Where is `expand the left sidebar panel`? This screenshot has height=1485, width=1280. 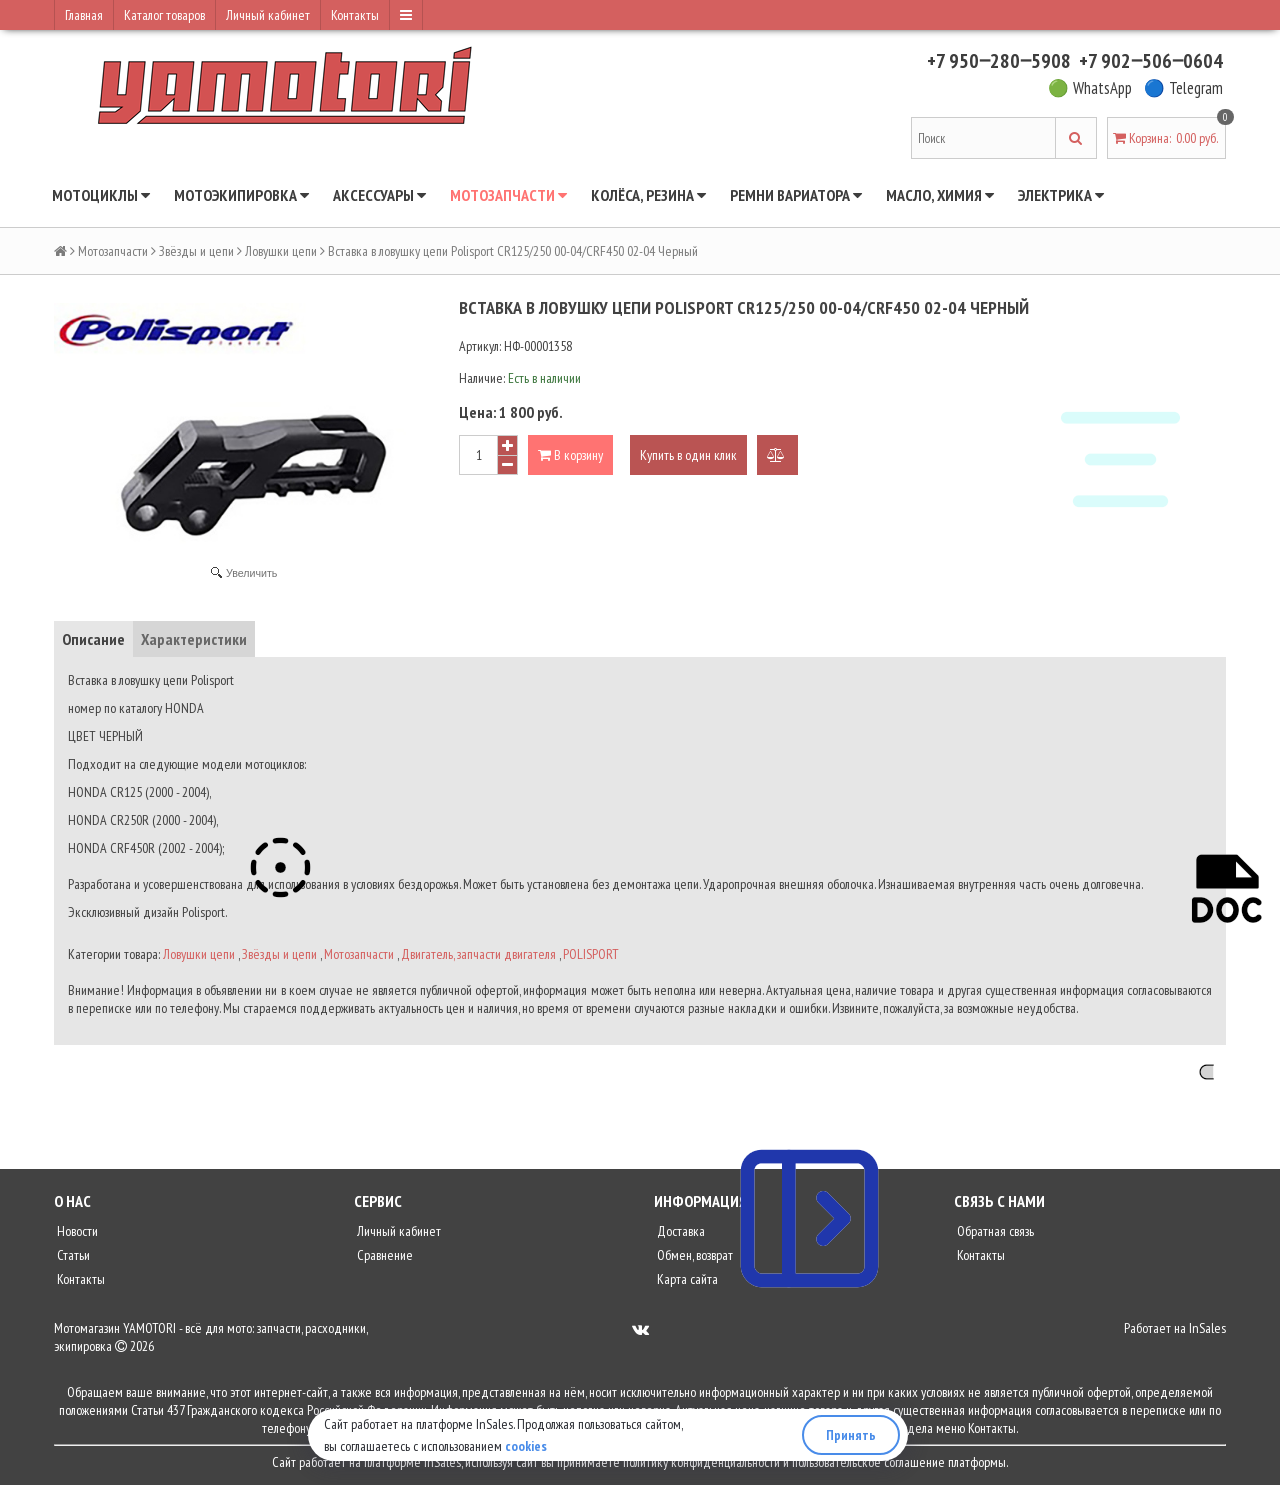 expand the left sidebar panel is located at coordinates (809, 1218).